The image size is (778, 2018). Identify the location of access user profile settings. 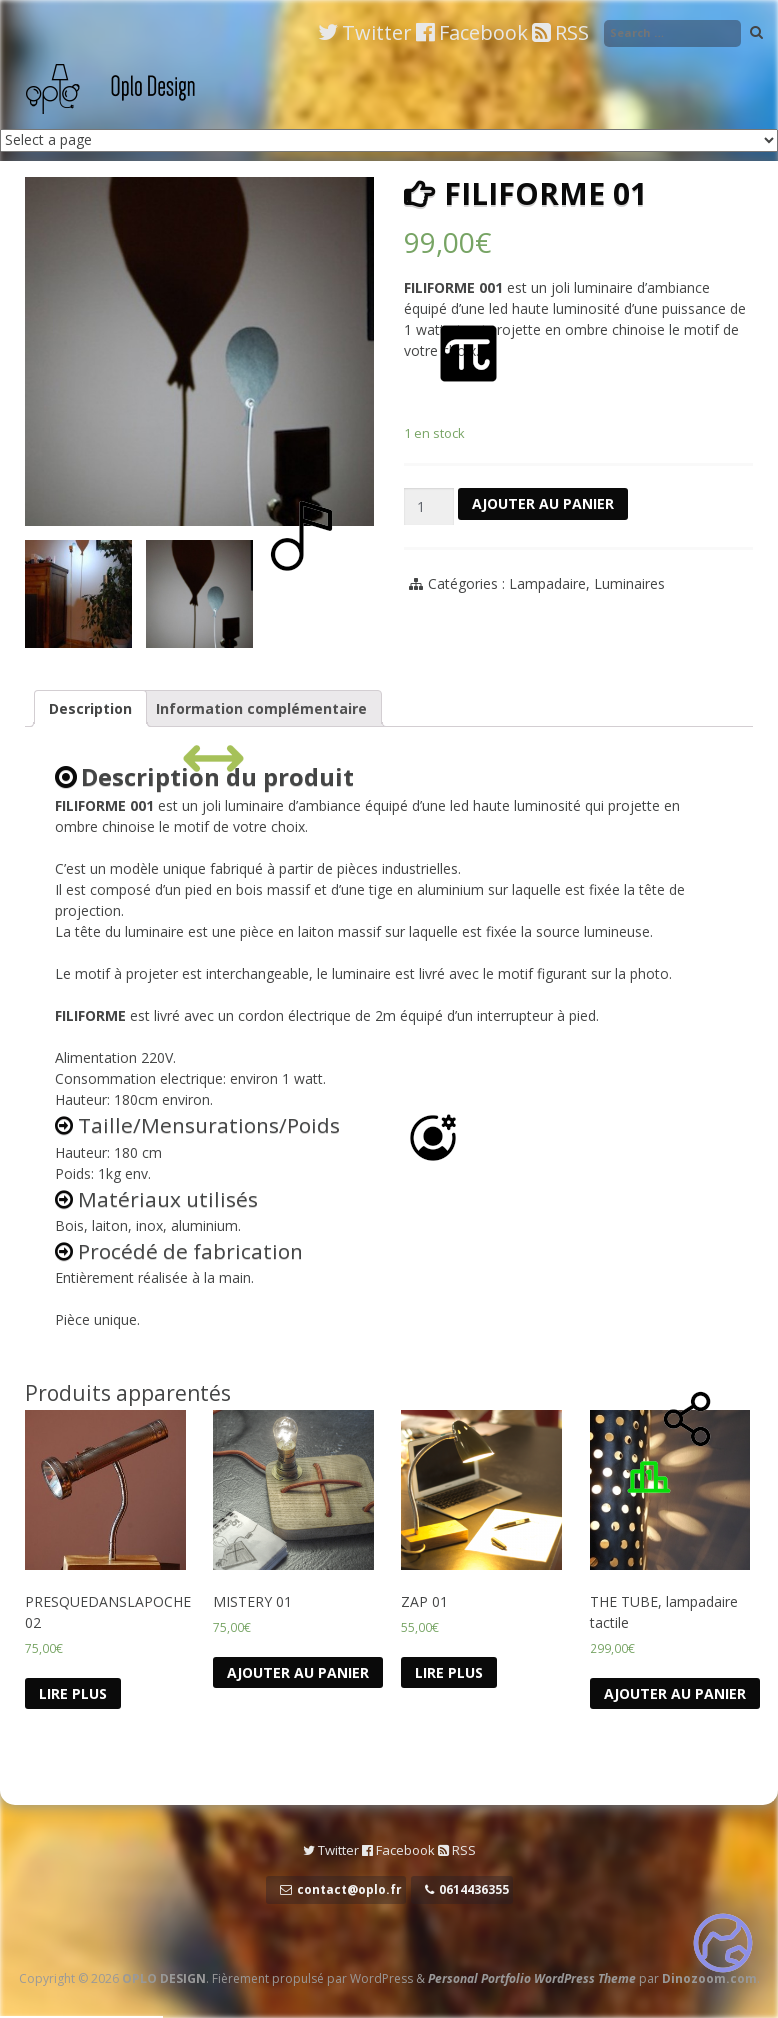
(433, 1138).